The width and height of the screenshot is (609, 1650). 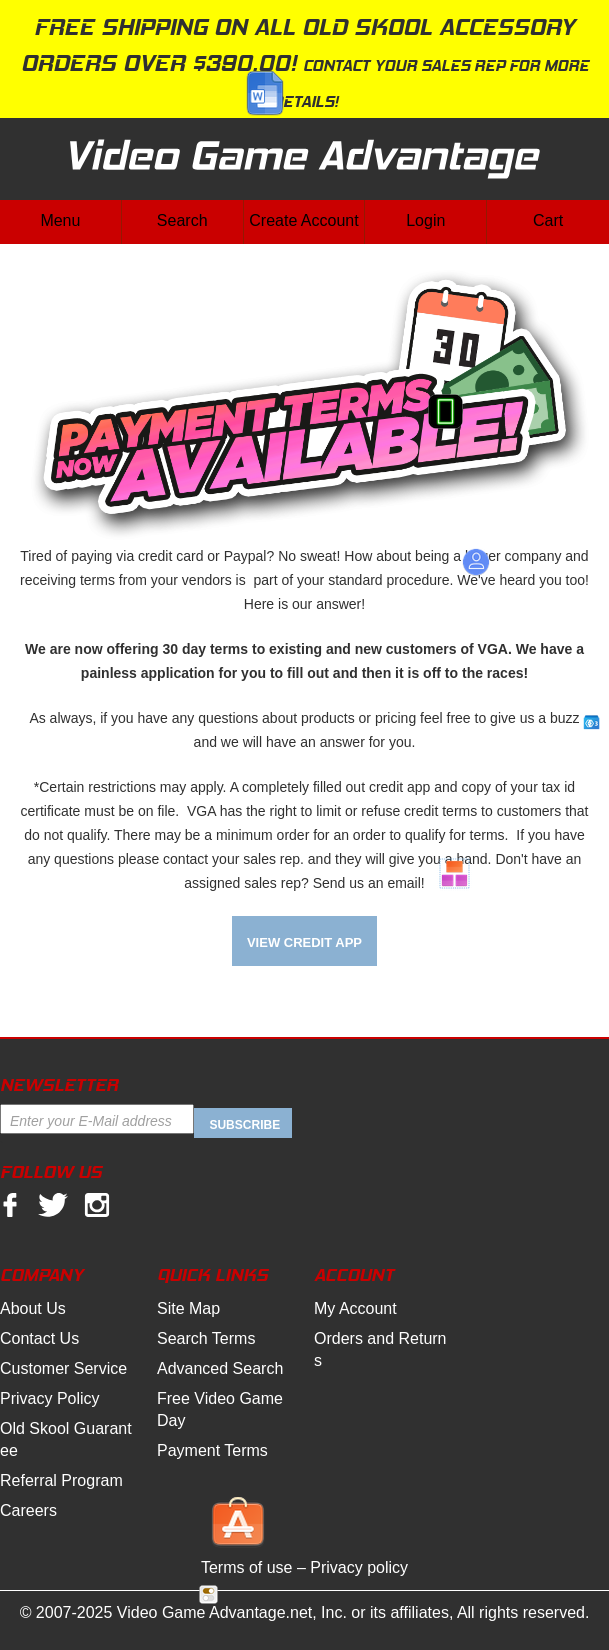 I want to click on select all items in the current view, so click(x=454, y=873).